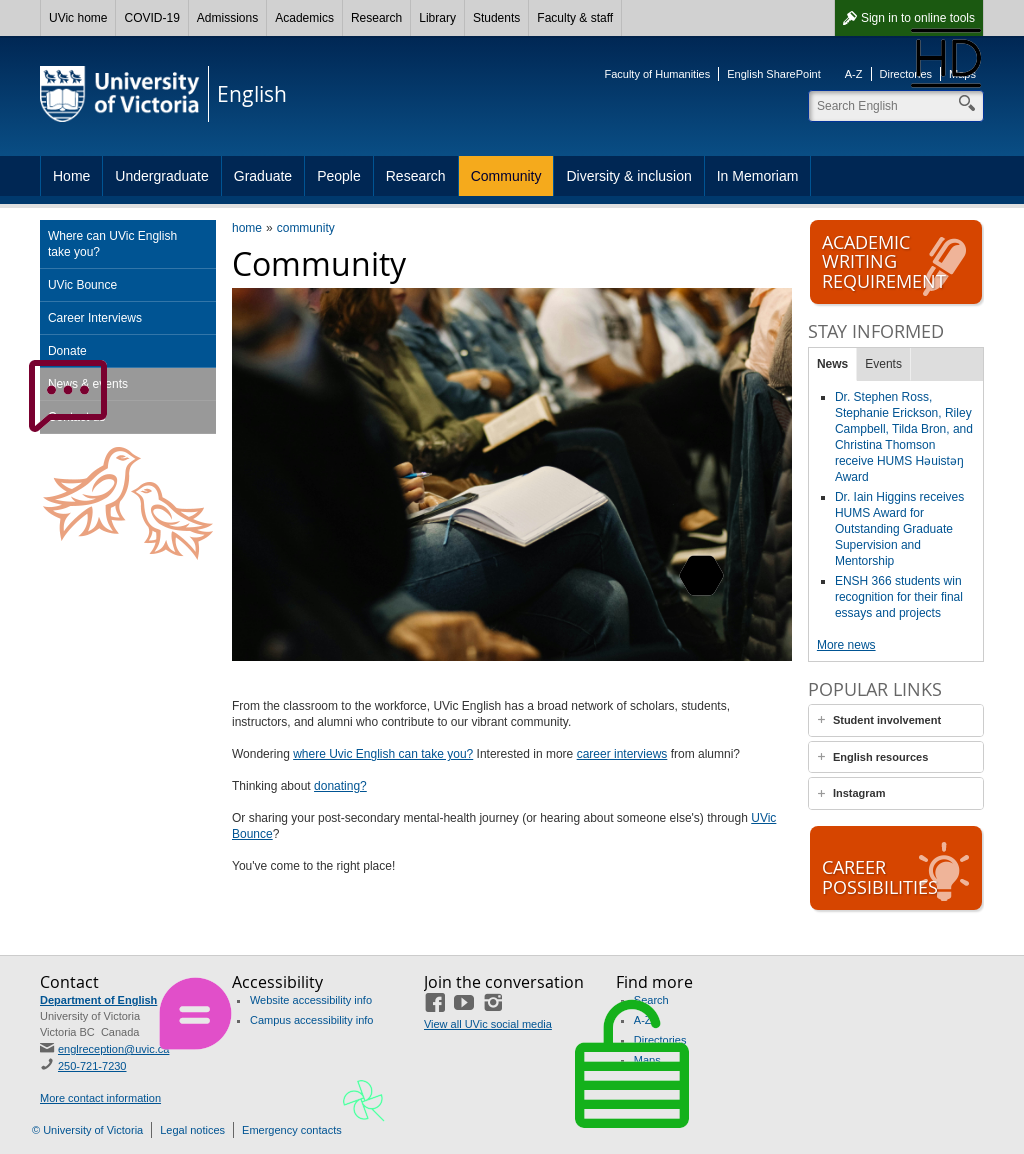 This screenshot has width=1024, height=1154. I want to click on hexagonal shape indicator or geometric element, so click(701, 575).